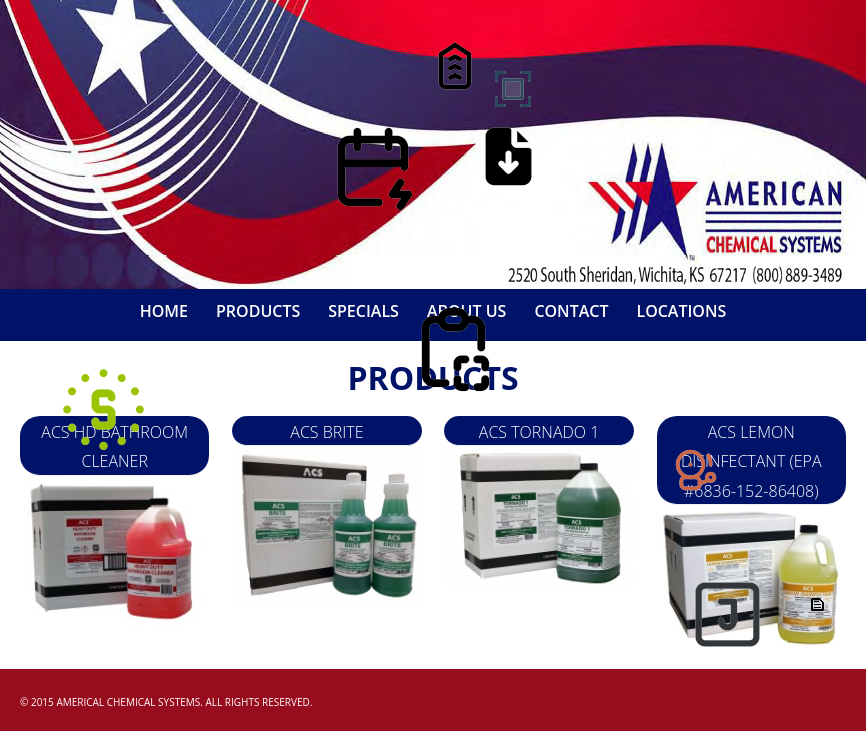  Describe the element at coordinates (455, 66) in the screenshot. I see `view military or user rank status` at that location.